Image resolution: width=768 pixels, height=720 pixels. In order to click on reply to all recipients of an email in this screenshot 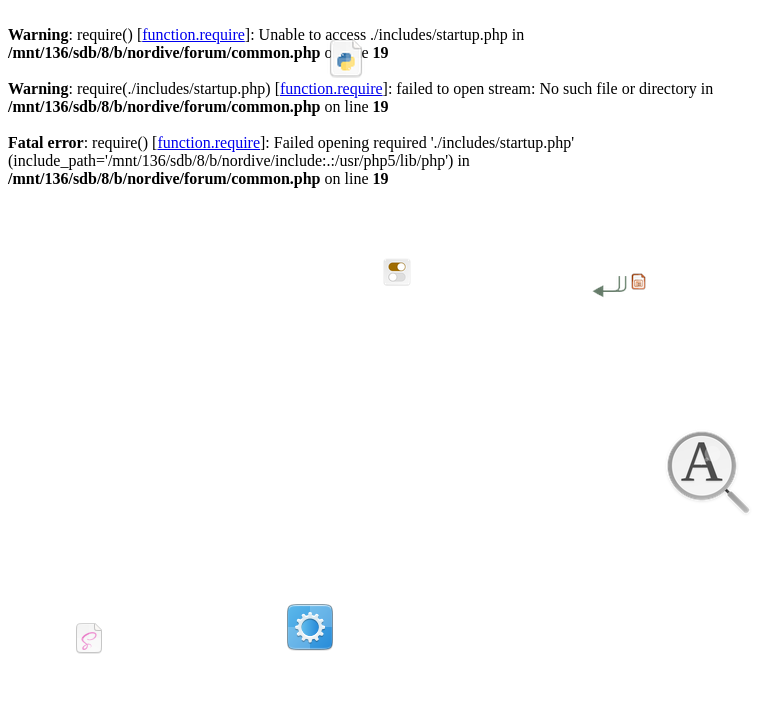, I will do `click(609, 284)`.